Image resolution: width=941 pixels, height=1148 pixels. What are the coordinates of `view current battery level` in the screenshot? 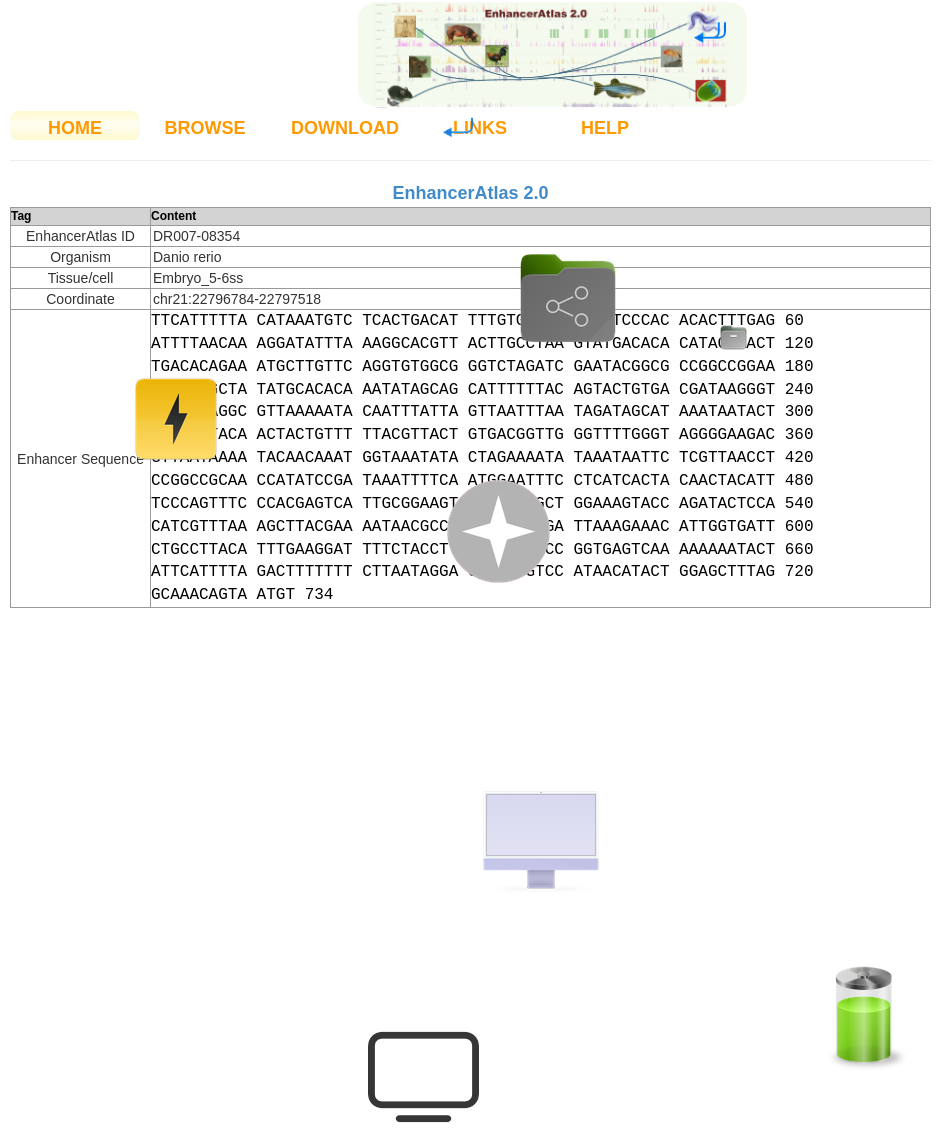 It's located at (864, 1015).